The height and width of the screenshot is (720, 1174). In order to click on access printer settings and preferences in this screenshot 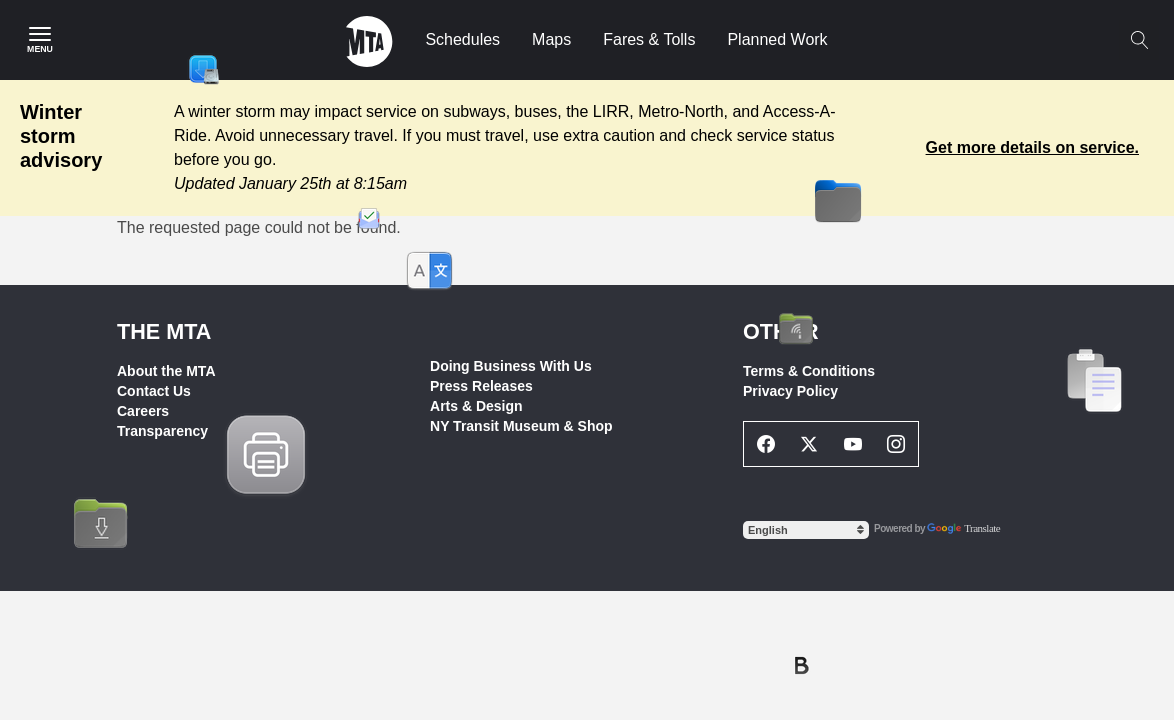, I will do `click(266, 456)`.